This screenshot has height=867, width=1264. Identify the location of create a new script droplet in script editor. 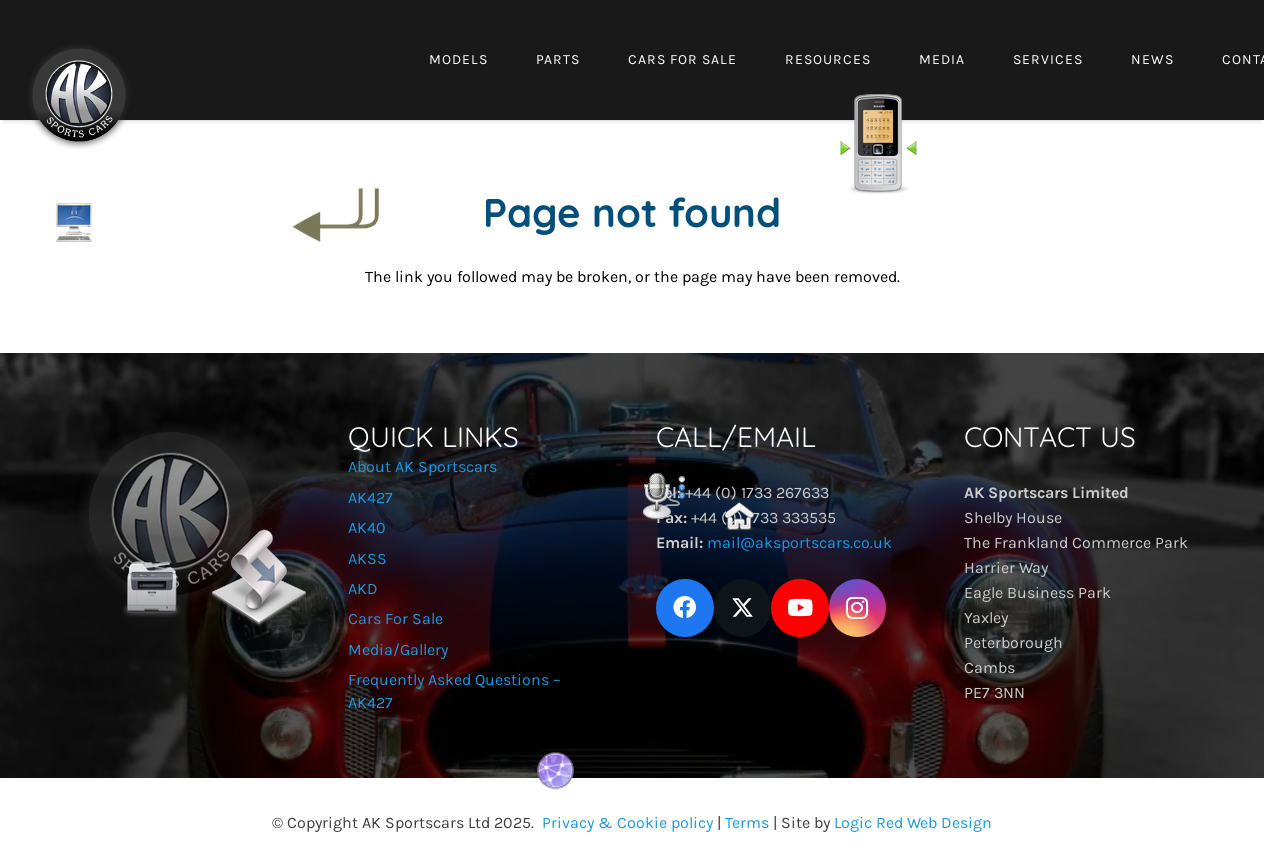
(258, 576).